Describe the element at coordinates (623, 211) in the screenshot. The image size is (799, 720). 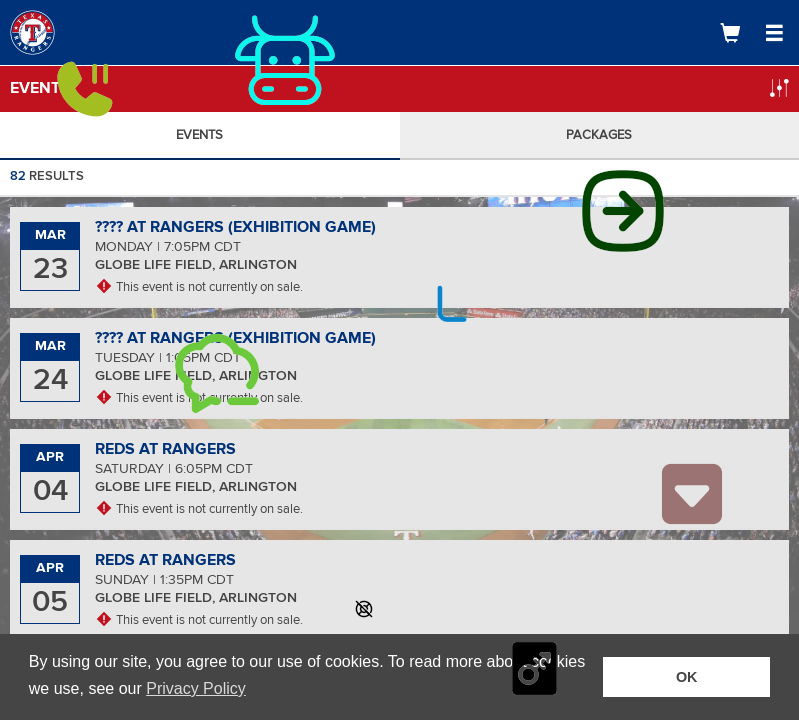
I see `proceed to the next step` at that location.